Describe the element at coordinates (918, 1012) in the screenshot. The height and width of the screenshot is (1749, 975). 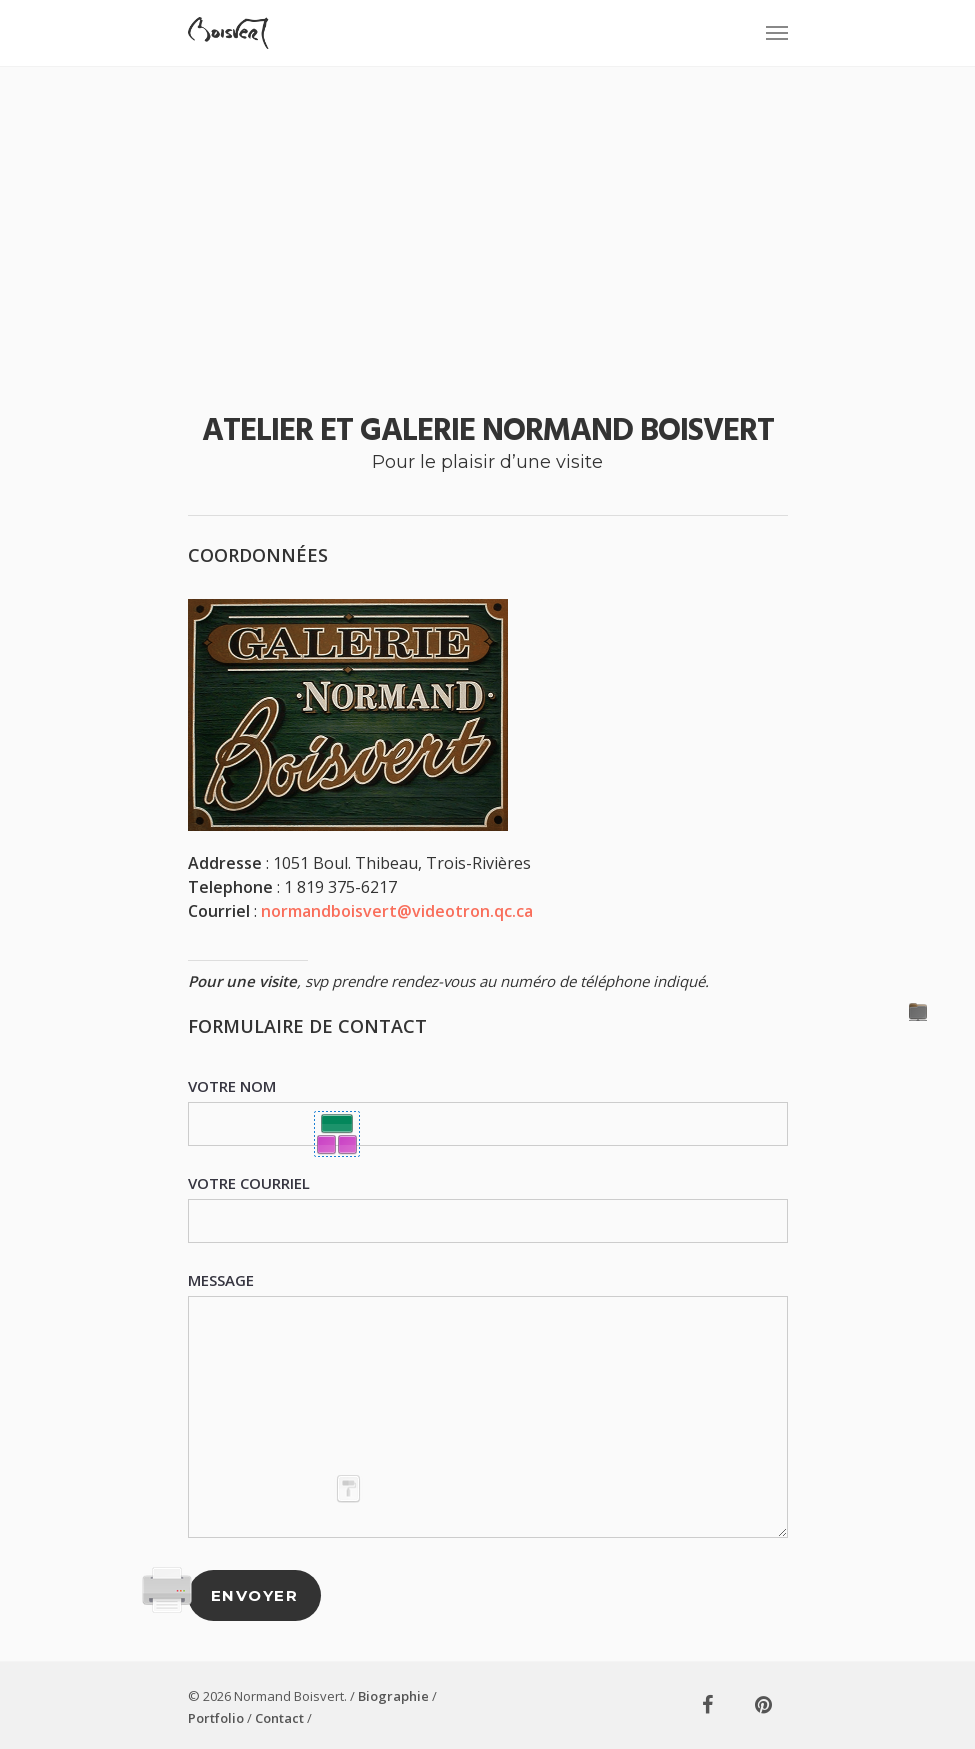
I see `access files stored on a remote server` at that location.